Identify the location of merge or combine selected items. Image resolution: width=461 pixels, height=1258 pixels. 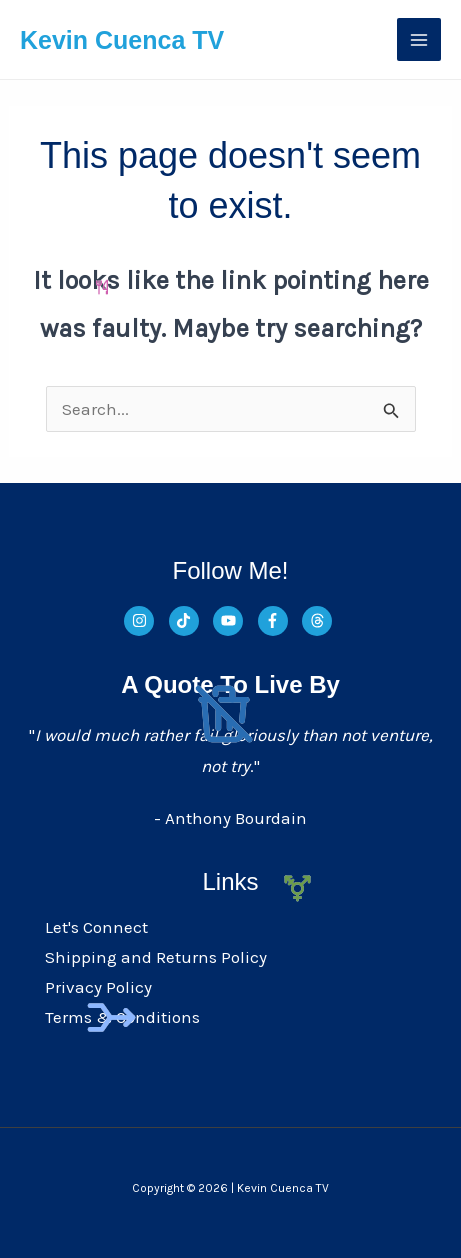
(111, 1017).